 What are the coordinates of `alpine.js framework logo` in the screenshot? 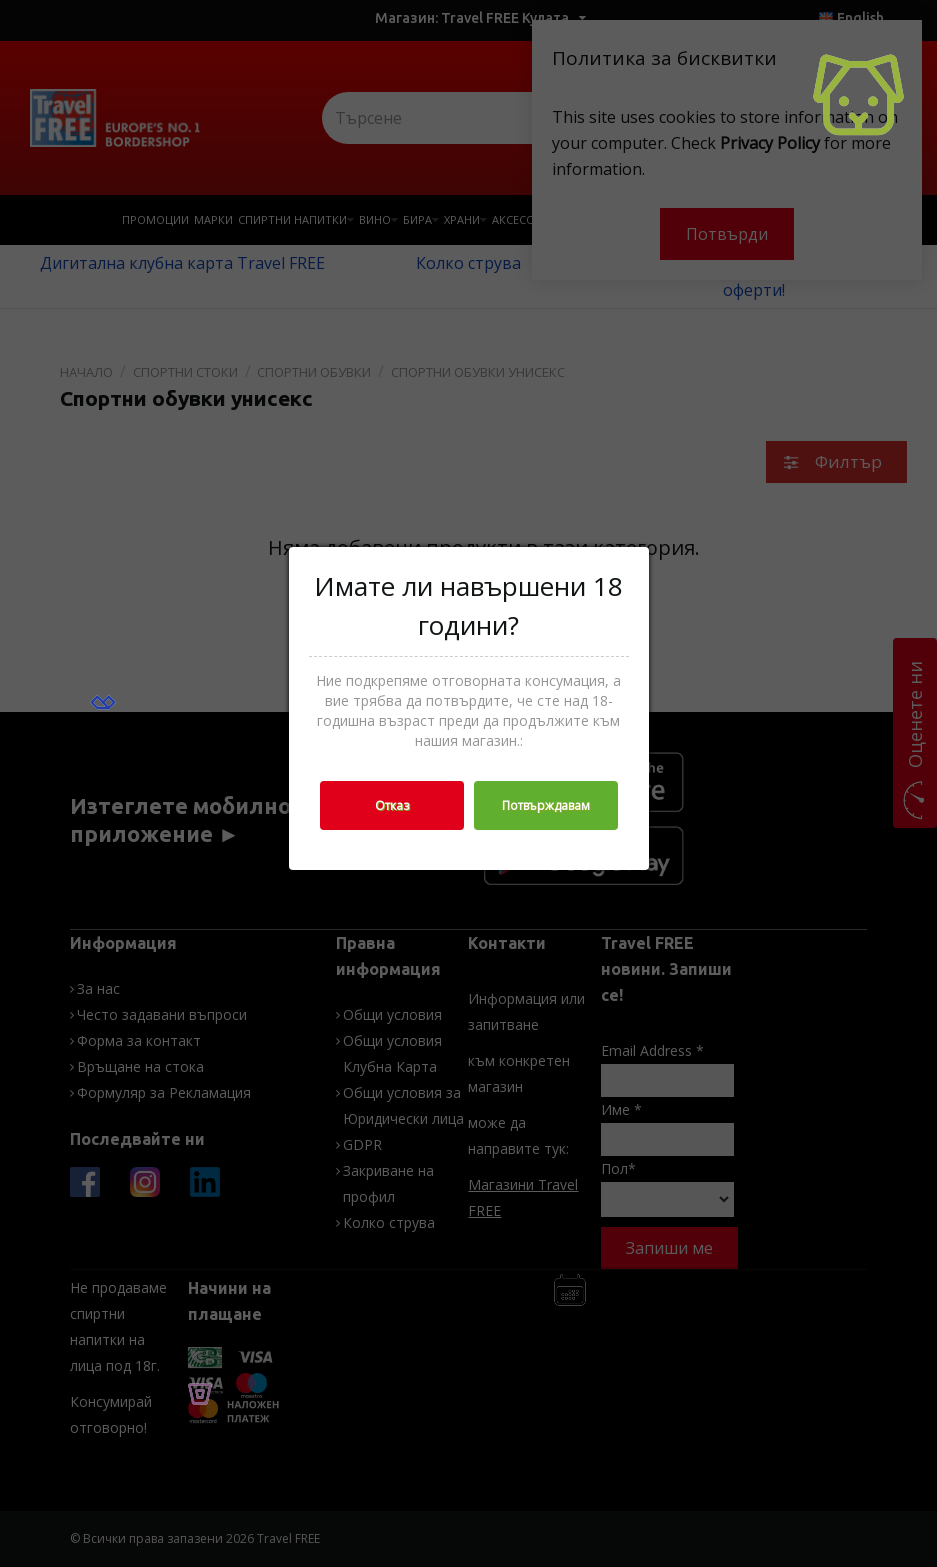 It's located at (103, 703).